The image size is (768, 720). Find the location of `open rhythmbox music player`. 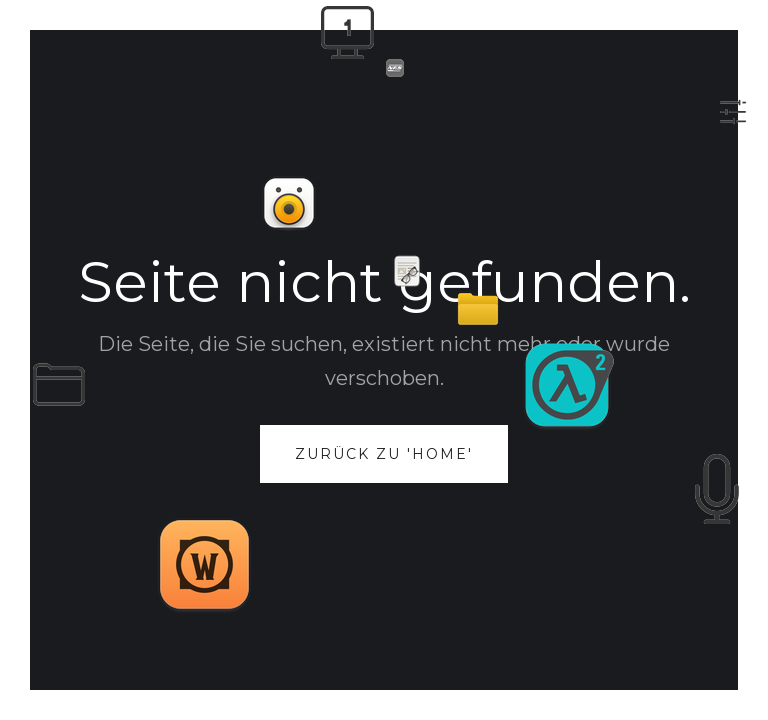

open rhythmbox music player is located at coordinates (289, 203).